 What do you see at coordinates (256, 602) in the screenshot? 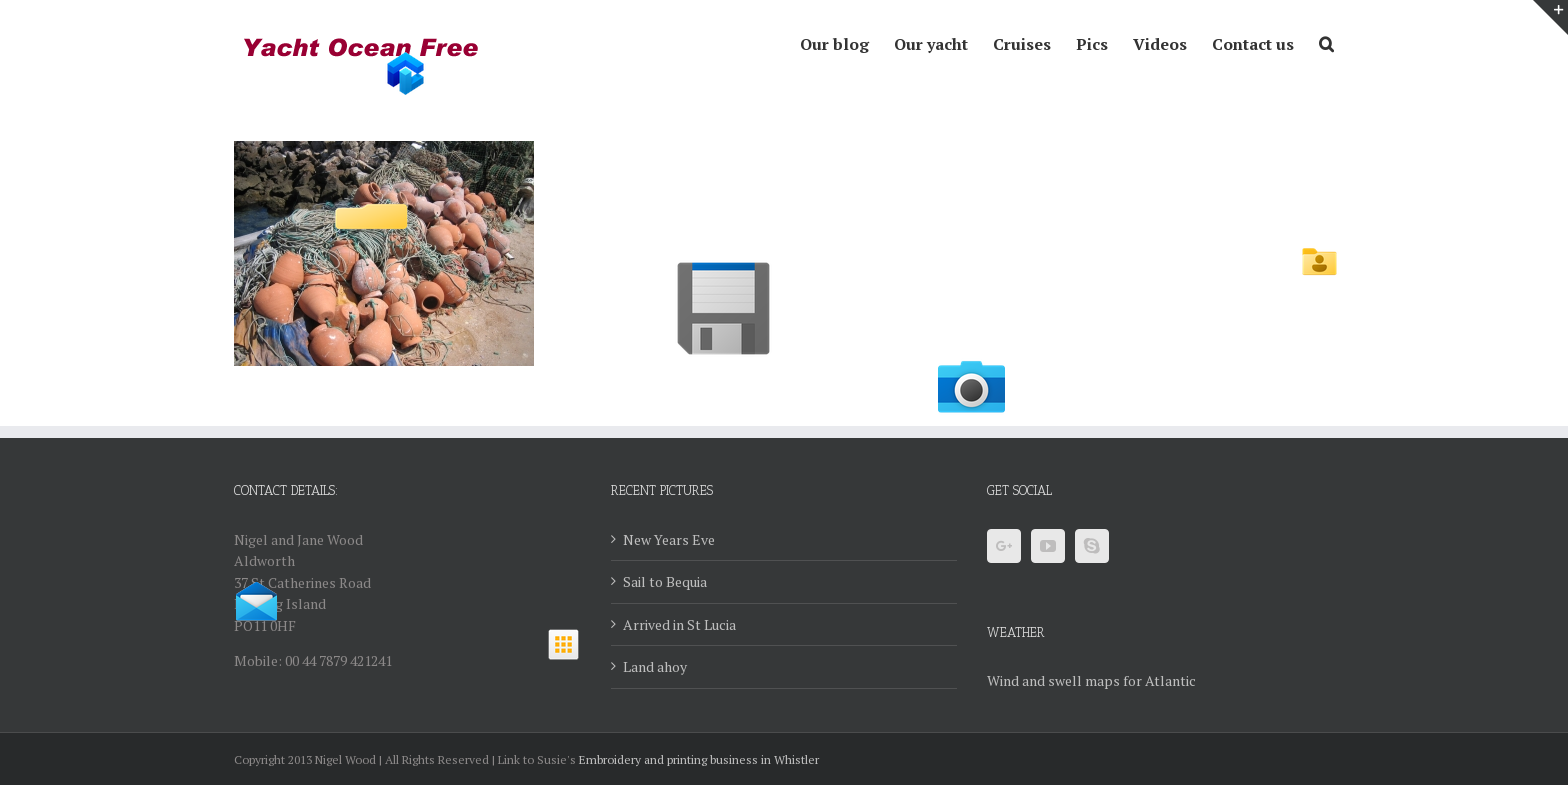
I see `open the mail app` at bounding box center [256, 602].